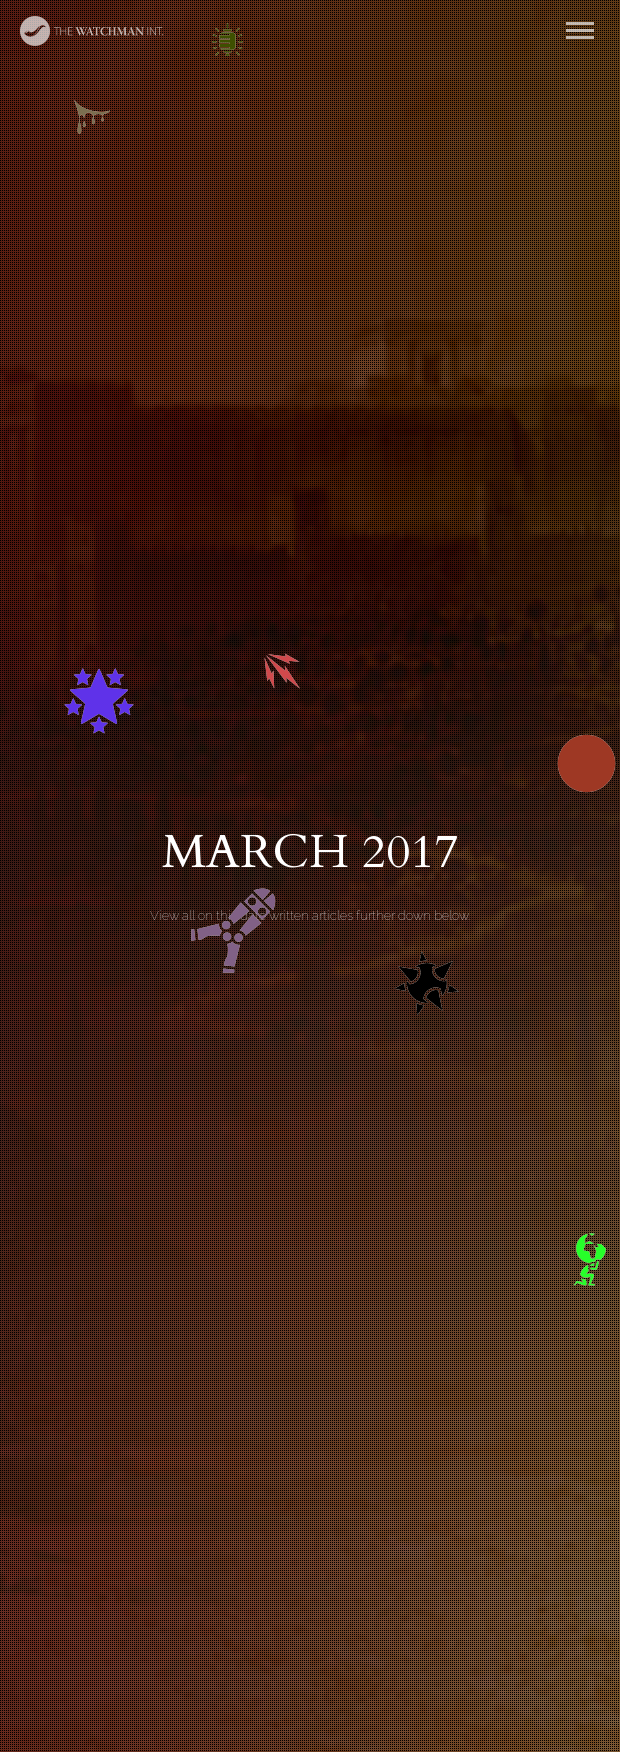 The height and width of the screenshot is (1752, 620). What do you see at coordinates (234, 930) in the screenshot?
I see `bolt cutter tool item in game inventory` at bounding box center [234, 930].